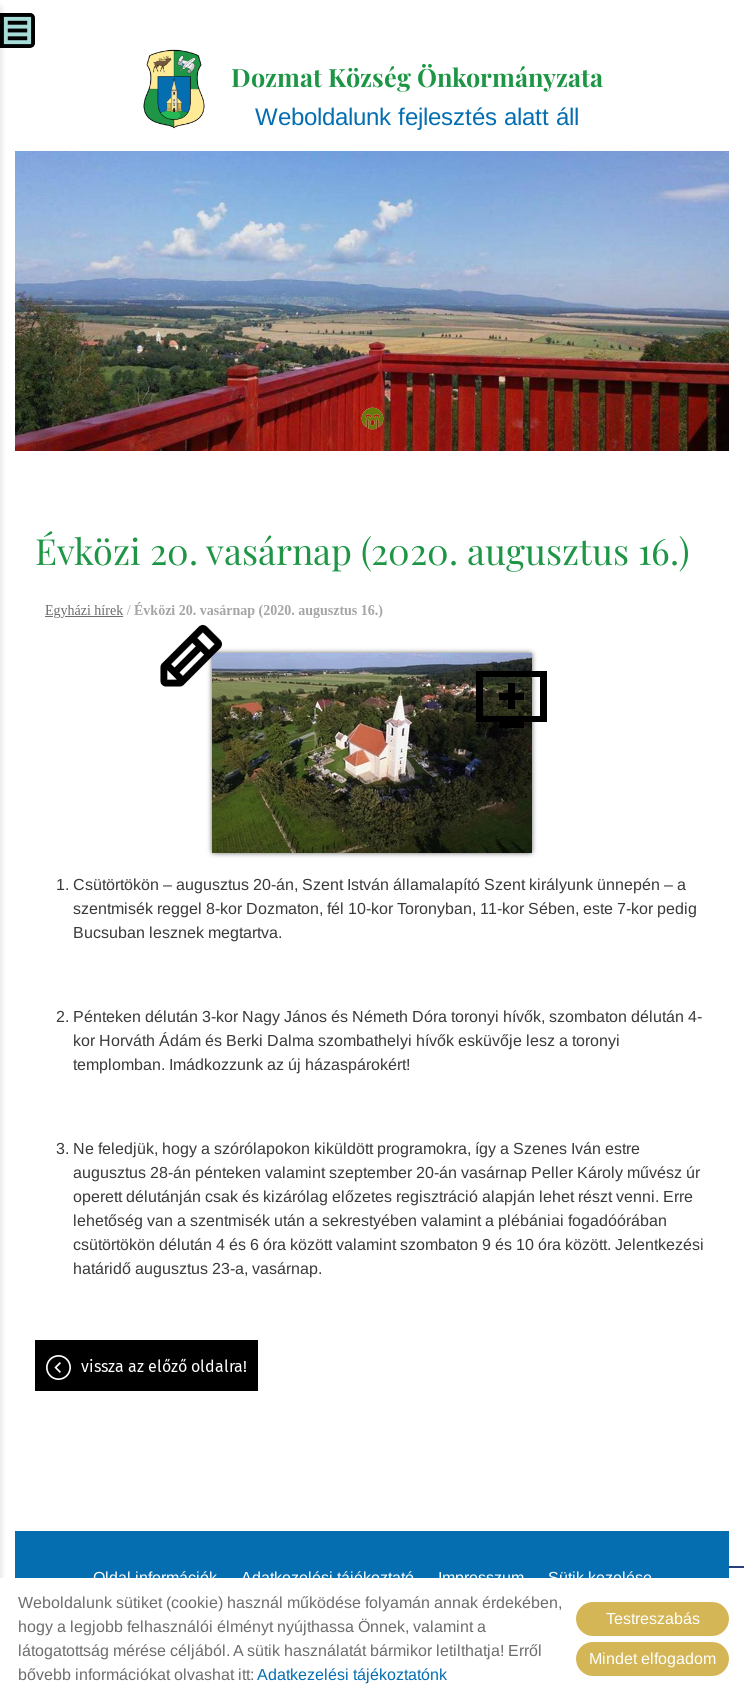  I want to click on indicates an error or failed action, so click(372, 418).